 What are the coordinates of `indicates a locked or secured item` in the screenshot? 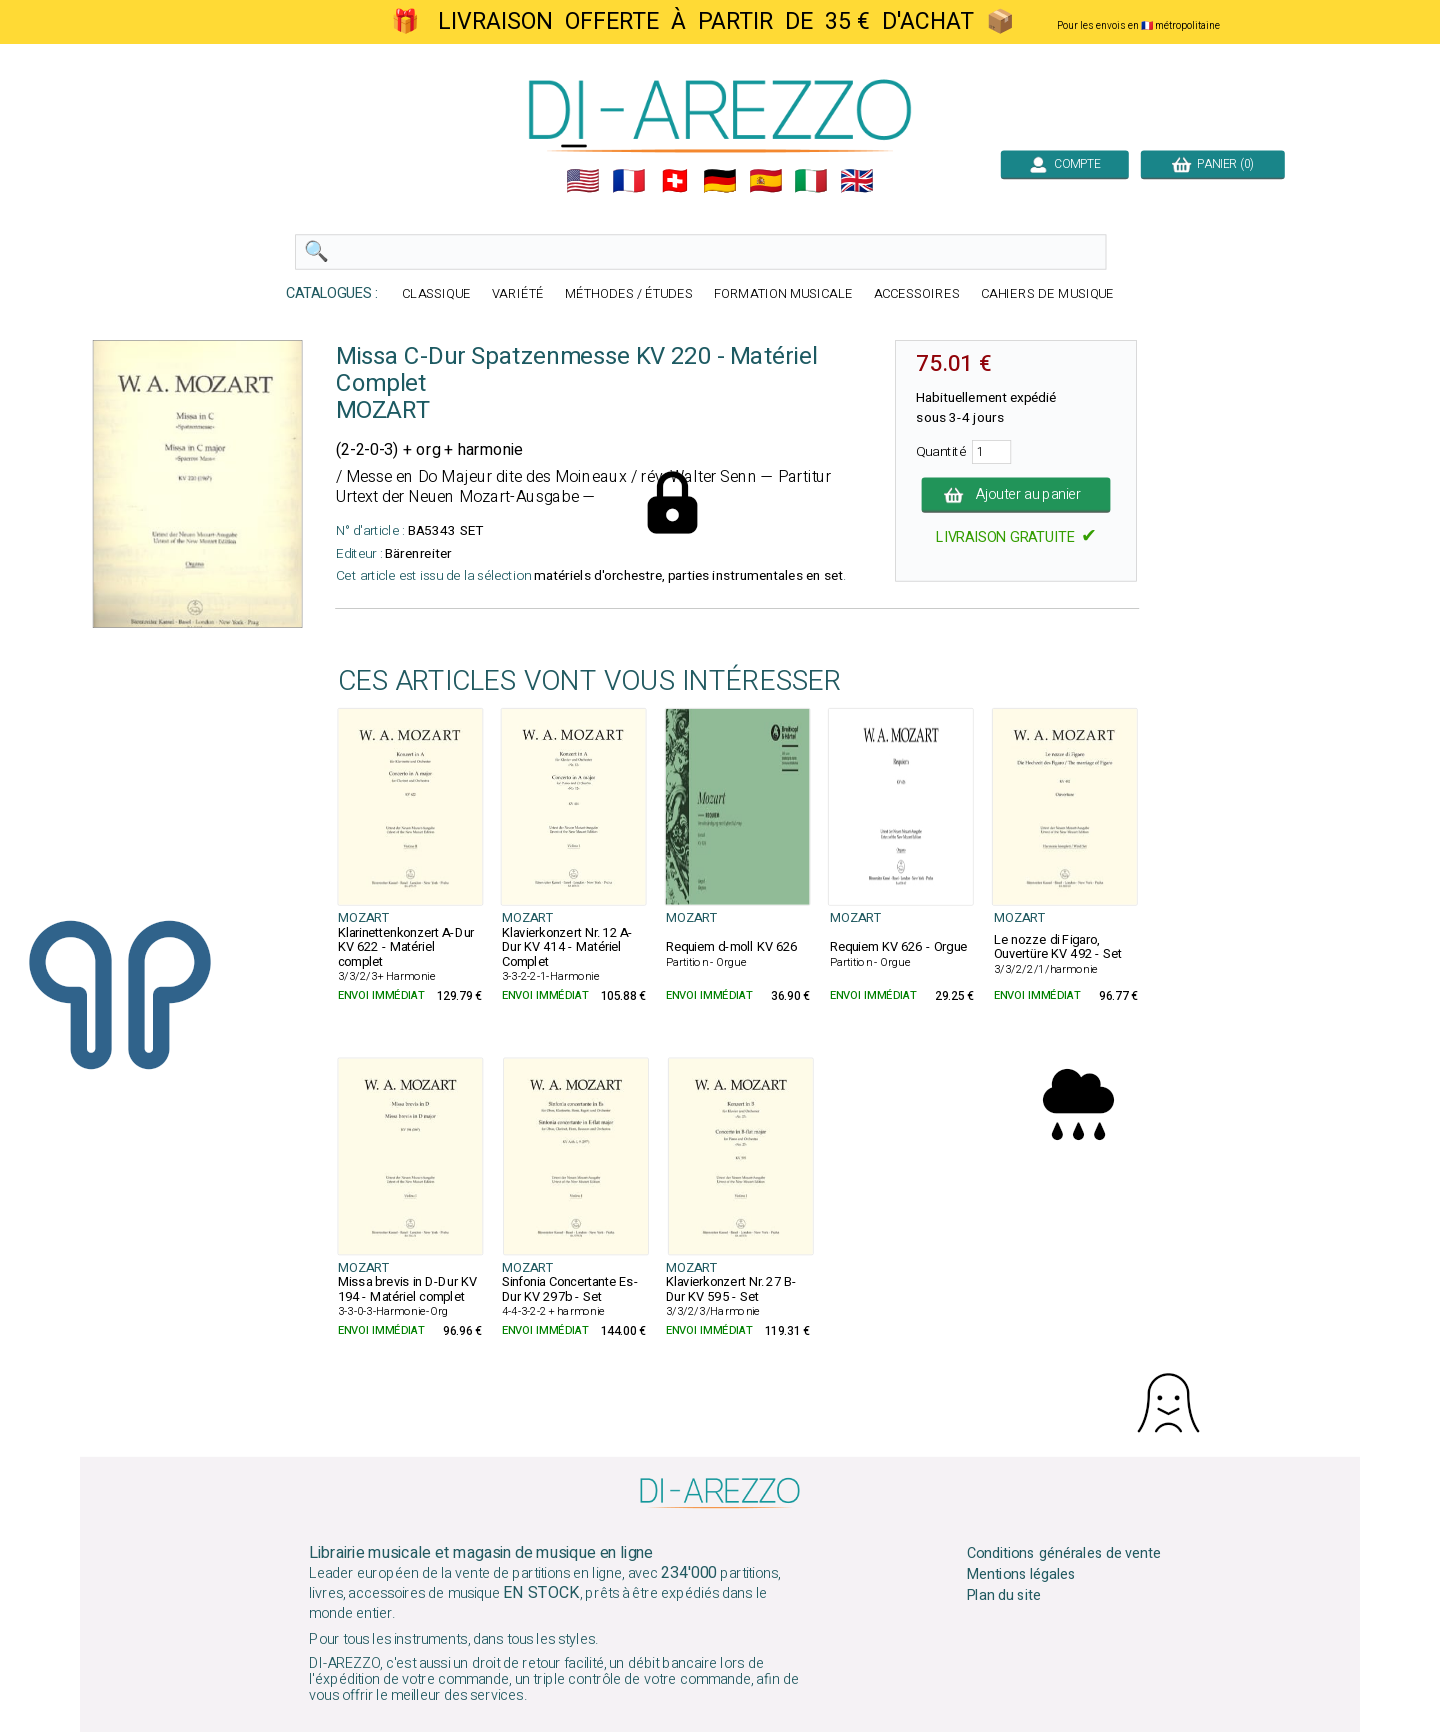 It's located at (672, 502).